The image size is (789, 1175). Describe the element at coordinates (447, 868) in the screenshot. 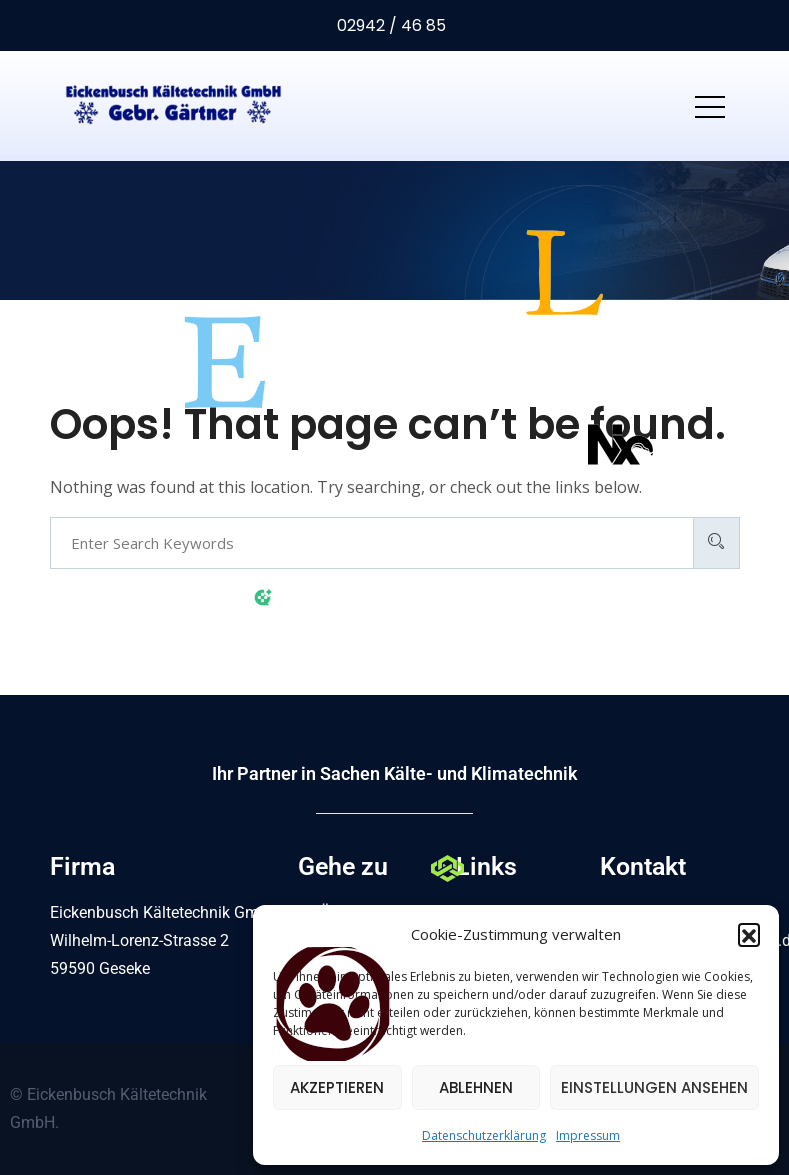

I see `loopback framework logo` at that location.